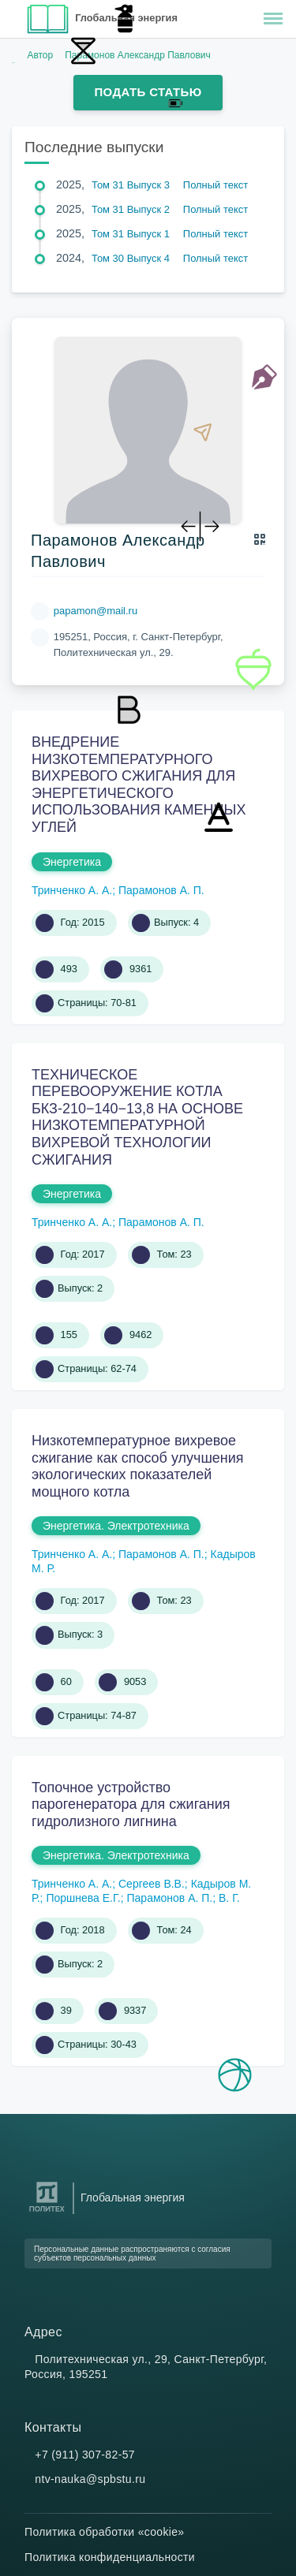 The height and width of the screenshot is (2576, 296). What do you see at coordinates (125, 17) in the screenshot?
I see `locate fire safety equipment` at bounding box center [125, 17].